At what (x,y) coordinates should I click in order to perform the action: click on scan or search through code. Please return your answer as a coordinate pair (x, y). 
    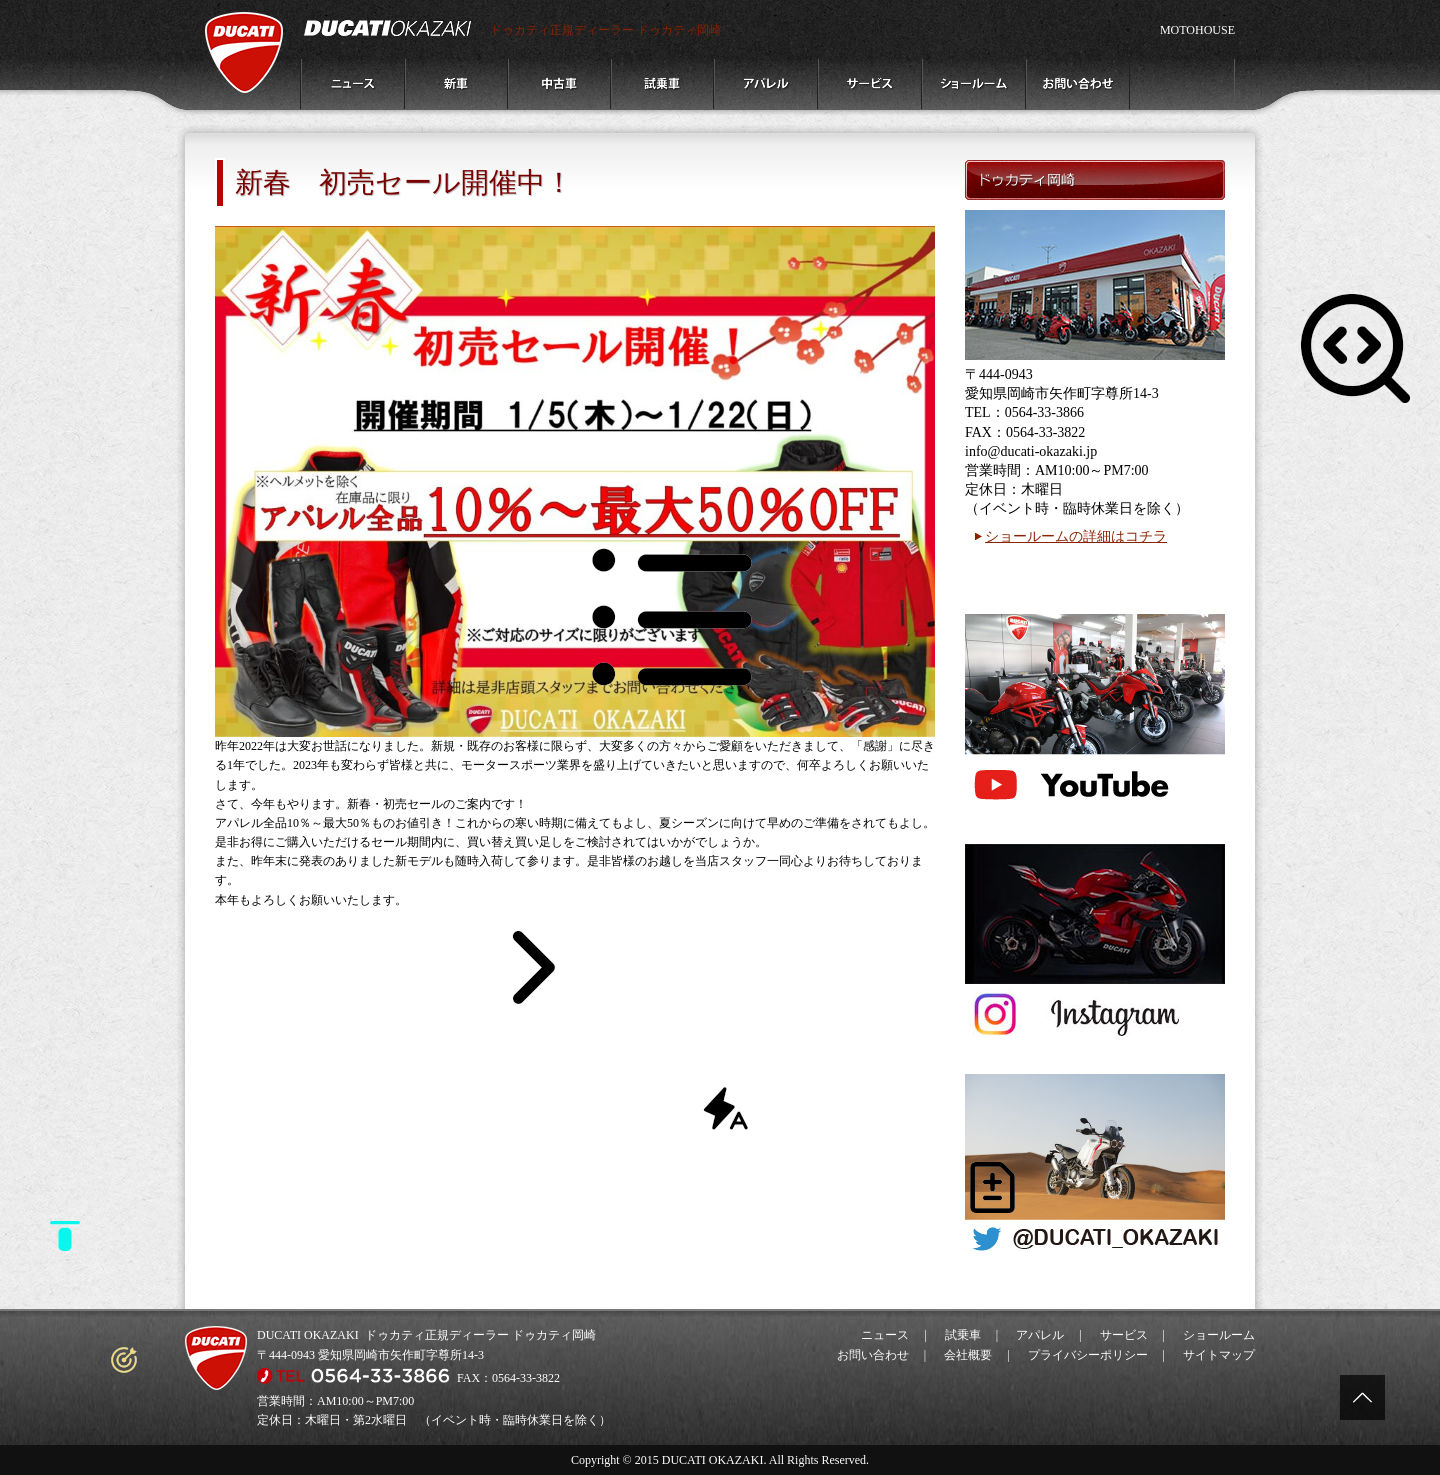
    Looking at the image, I should click on (1355, 348).